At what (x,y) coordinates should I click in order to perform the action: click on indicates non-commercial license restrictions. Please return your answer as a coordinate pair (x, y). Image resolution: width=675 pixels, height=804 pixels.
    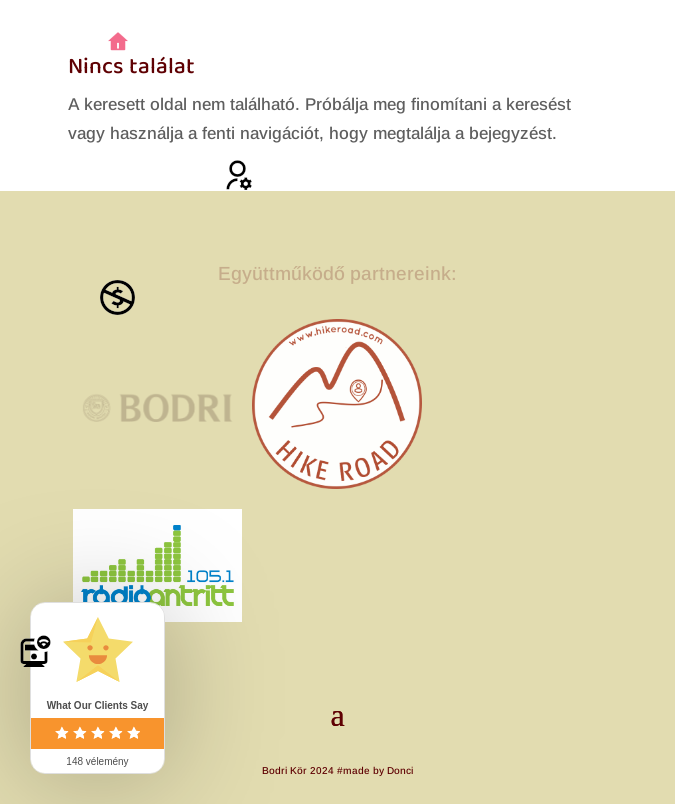
    Looking at the image, I should click on (117, 297).